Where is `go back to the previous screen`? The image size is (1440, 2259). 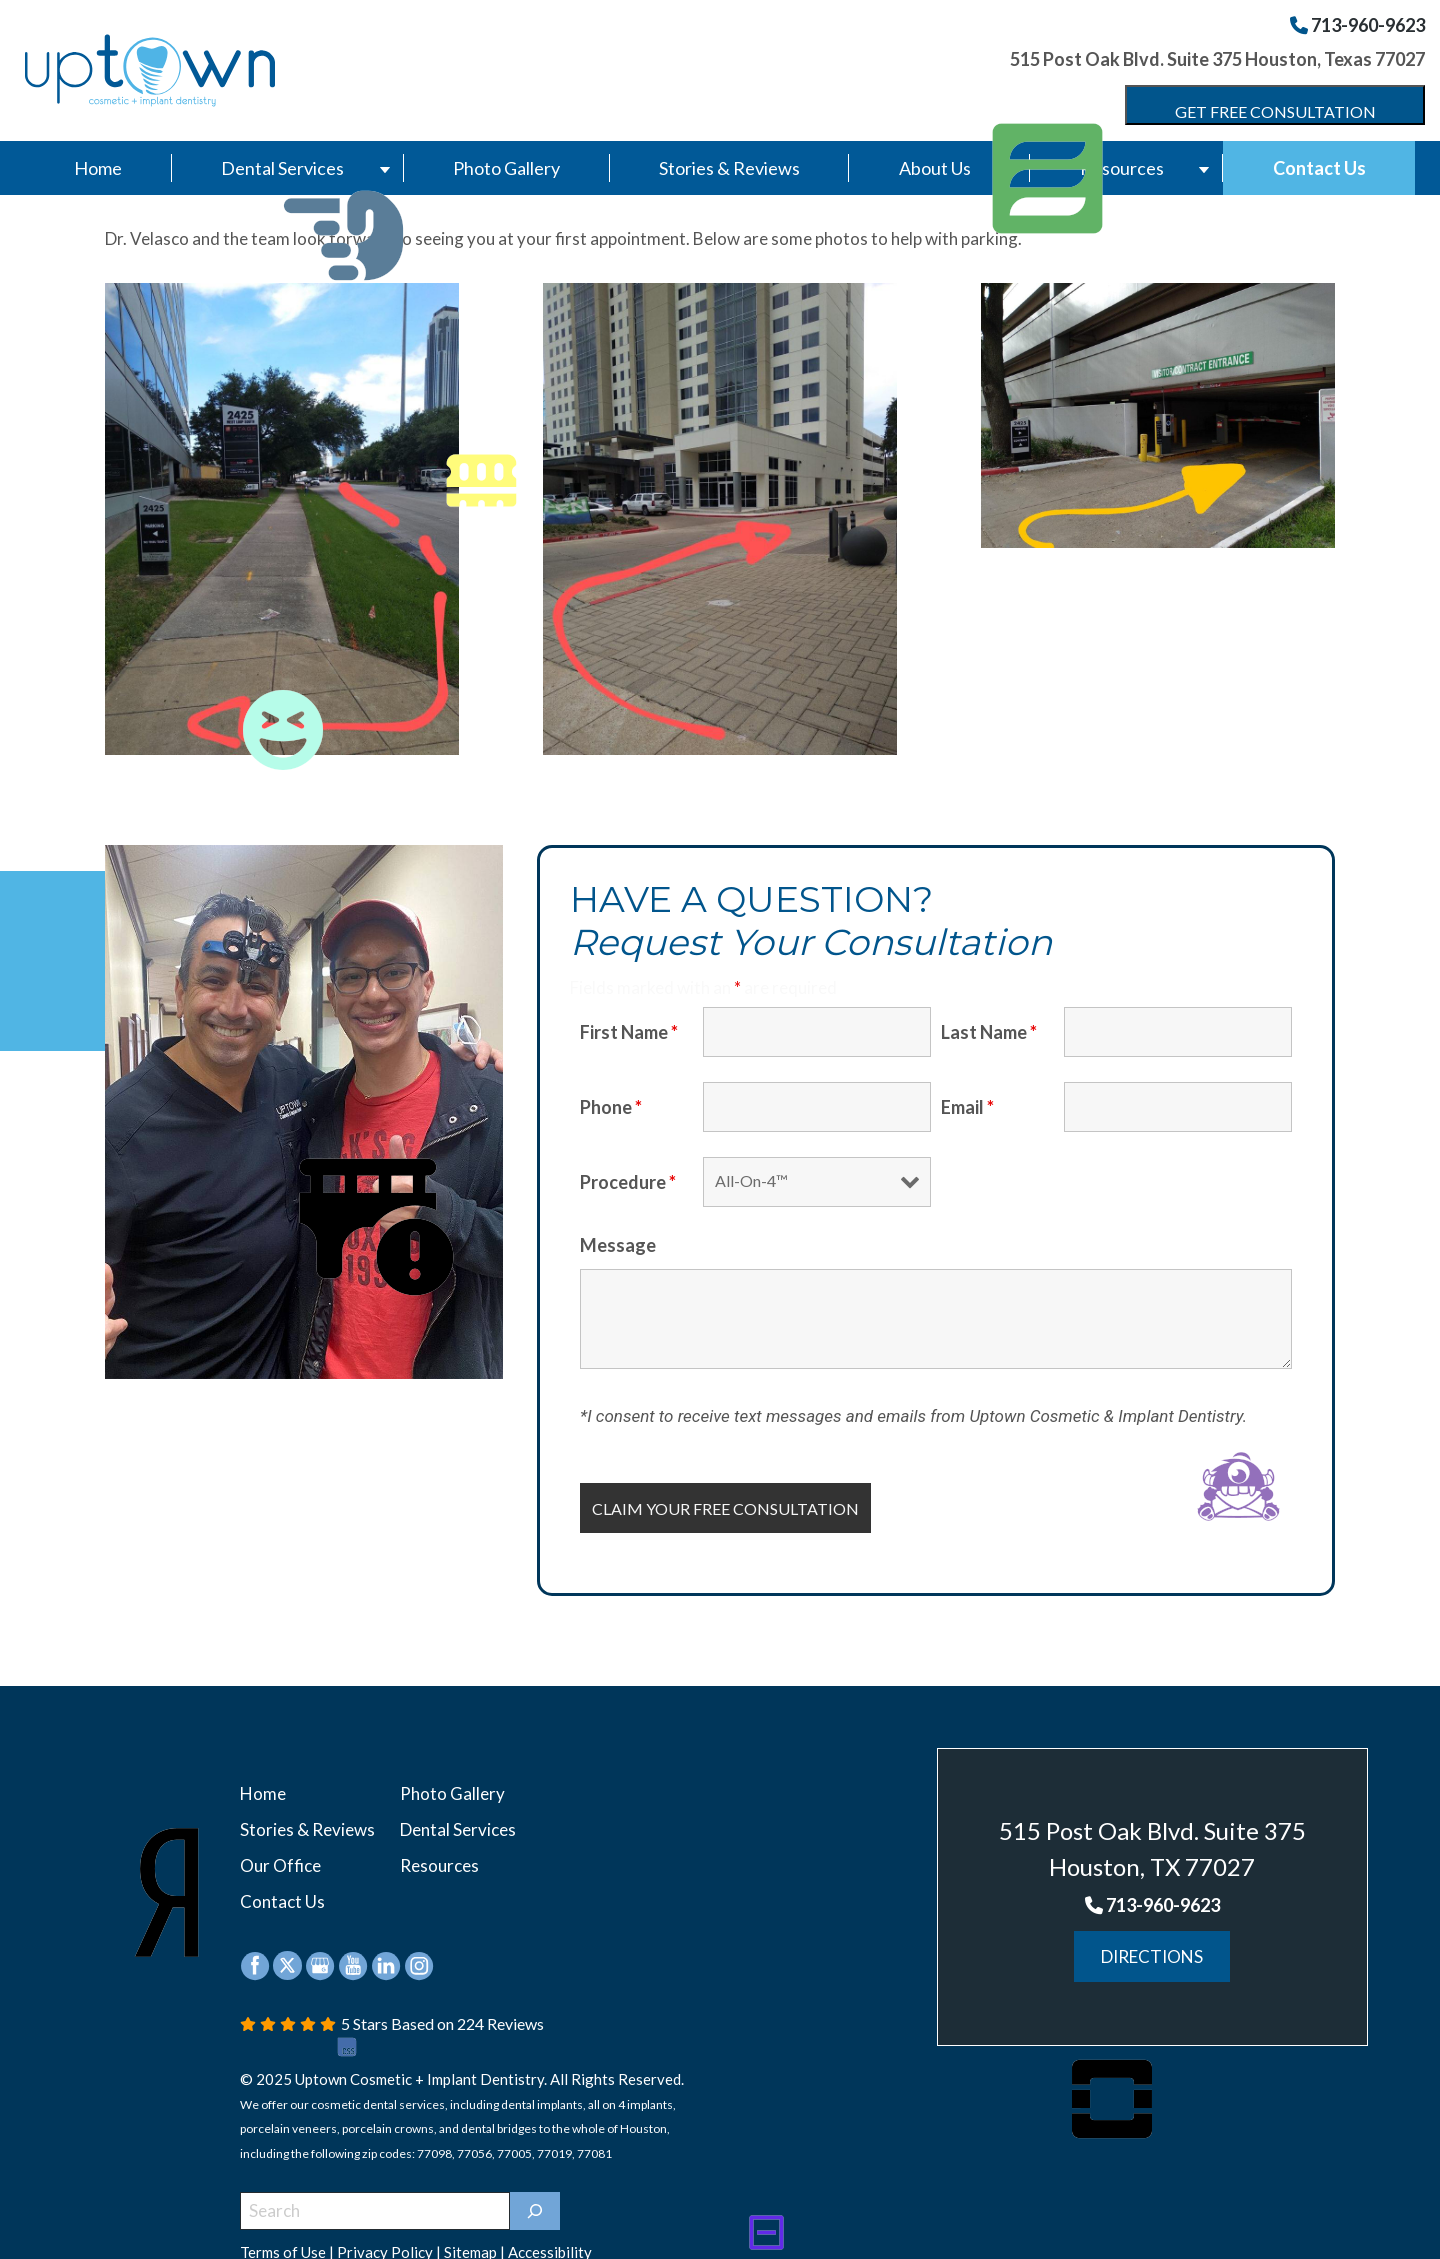 go back to the previous screen is located at coordinates (343, 235).